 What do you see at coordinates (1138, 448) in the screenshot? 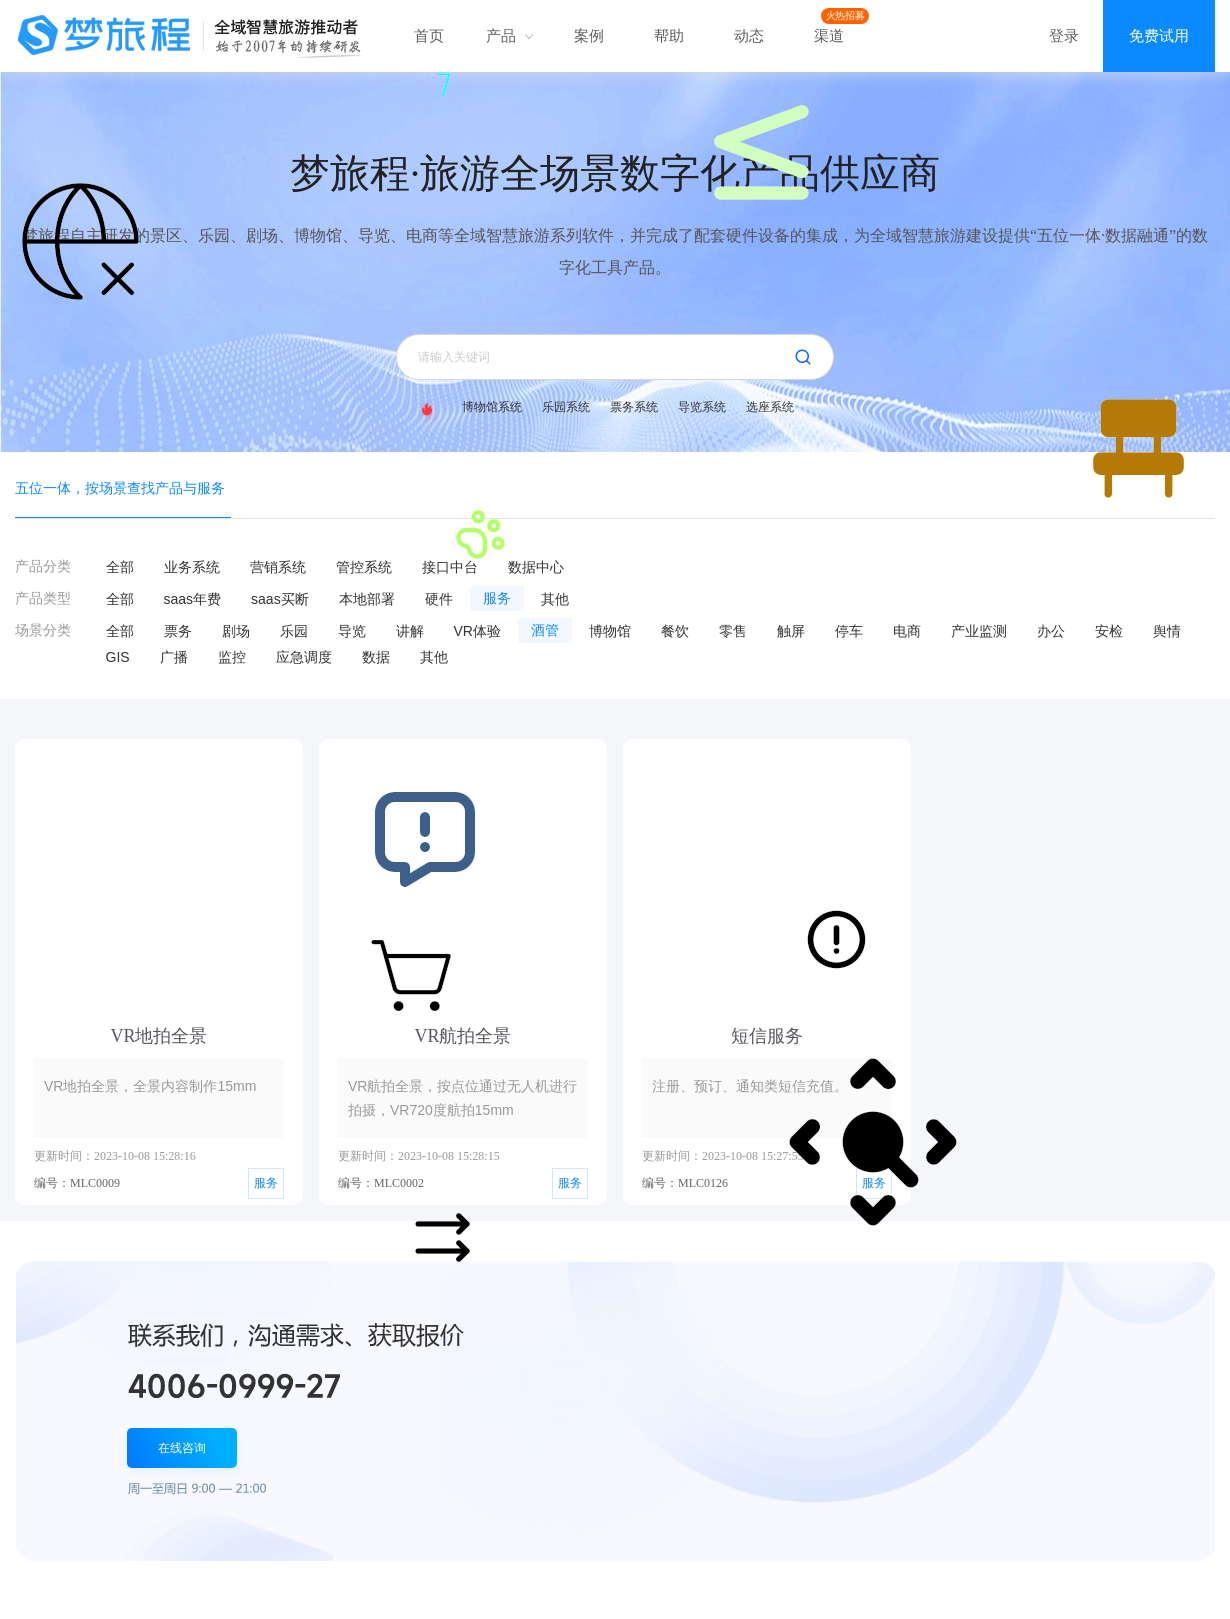
I see `browse furniture or seating options` at bounding box center [1138, 448].